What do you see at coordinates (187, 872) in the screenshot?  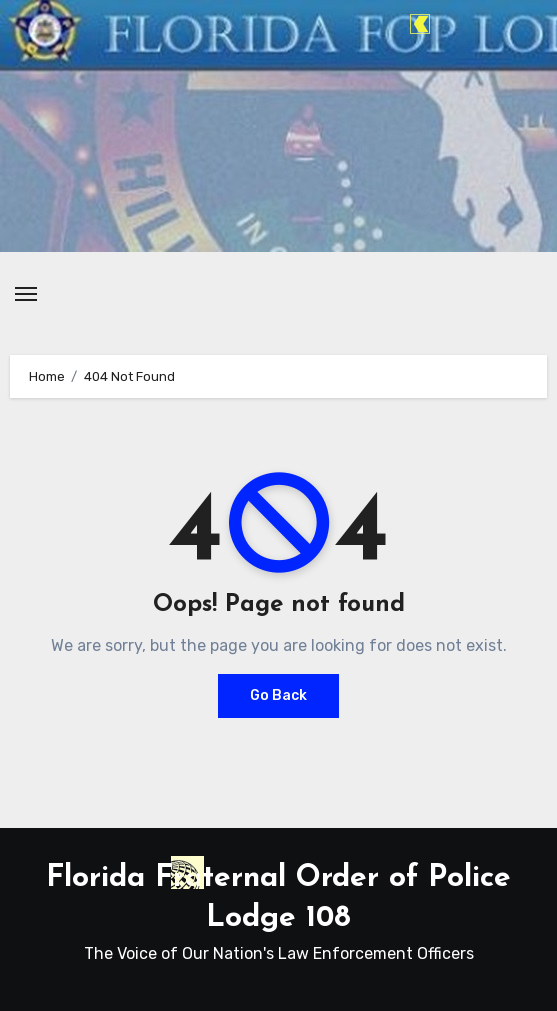 I see `united airlines app or website` at bounding box center [187, 872].